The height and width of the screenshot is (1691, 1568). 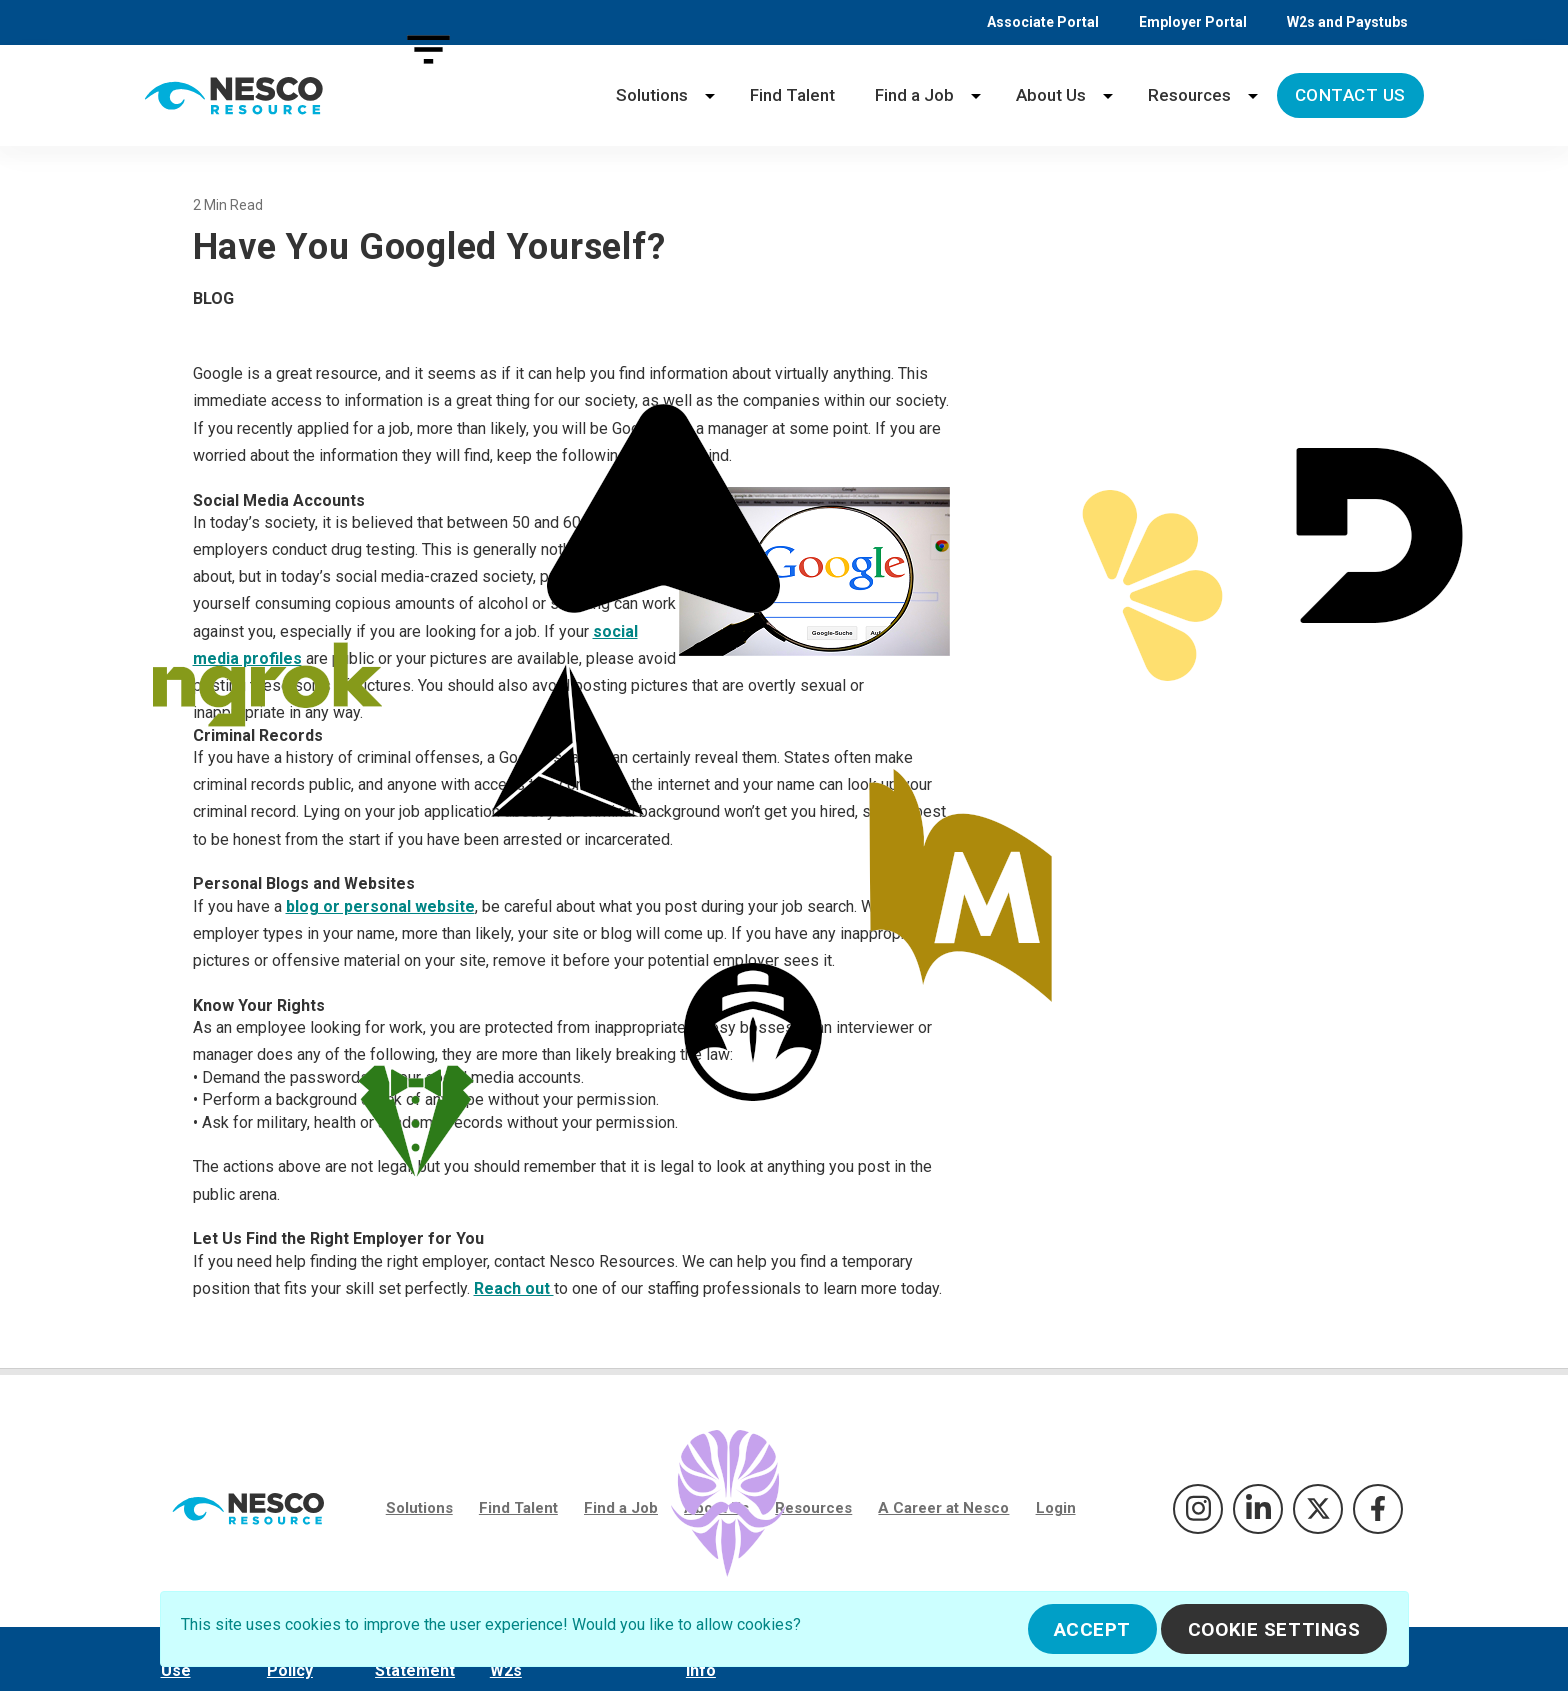 What do you see at coordinates (1152, 585) in the screenshot?
I see `link to Lemon Squeezy payment platform` at bounding box center [1152, 585].